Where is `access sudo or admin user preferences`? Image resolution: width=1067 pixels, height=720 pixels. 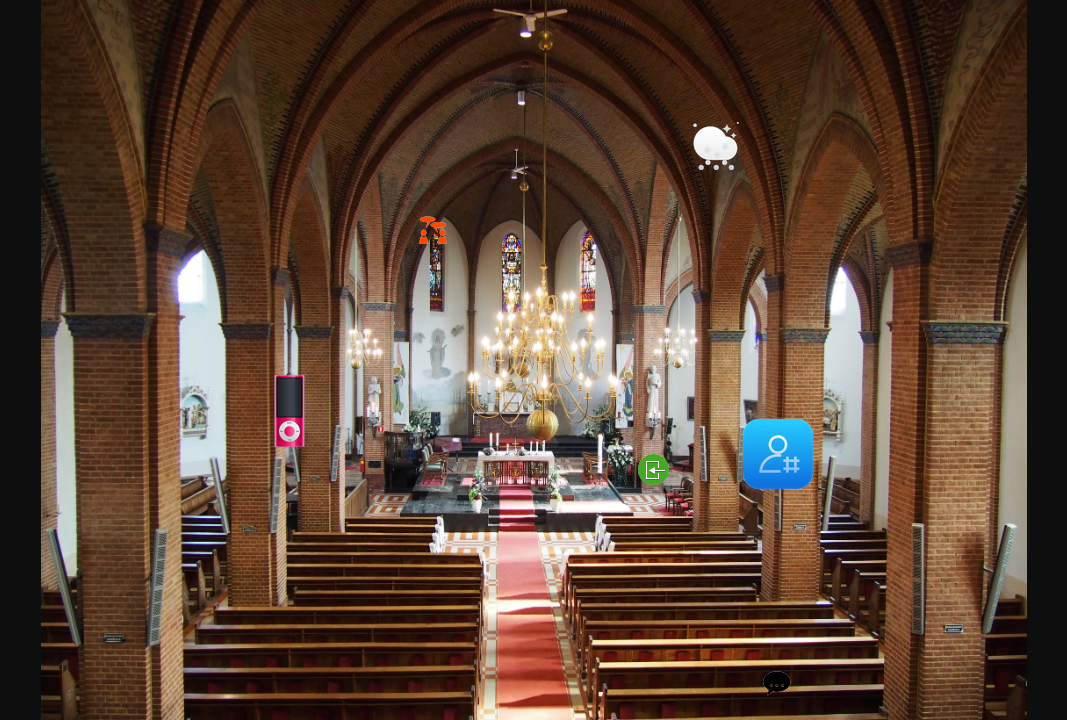
access sudo or admin user preferences is located at coordinates (778, 454).